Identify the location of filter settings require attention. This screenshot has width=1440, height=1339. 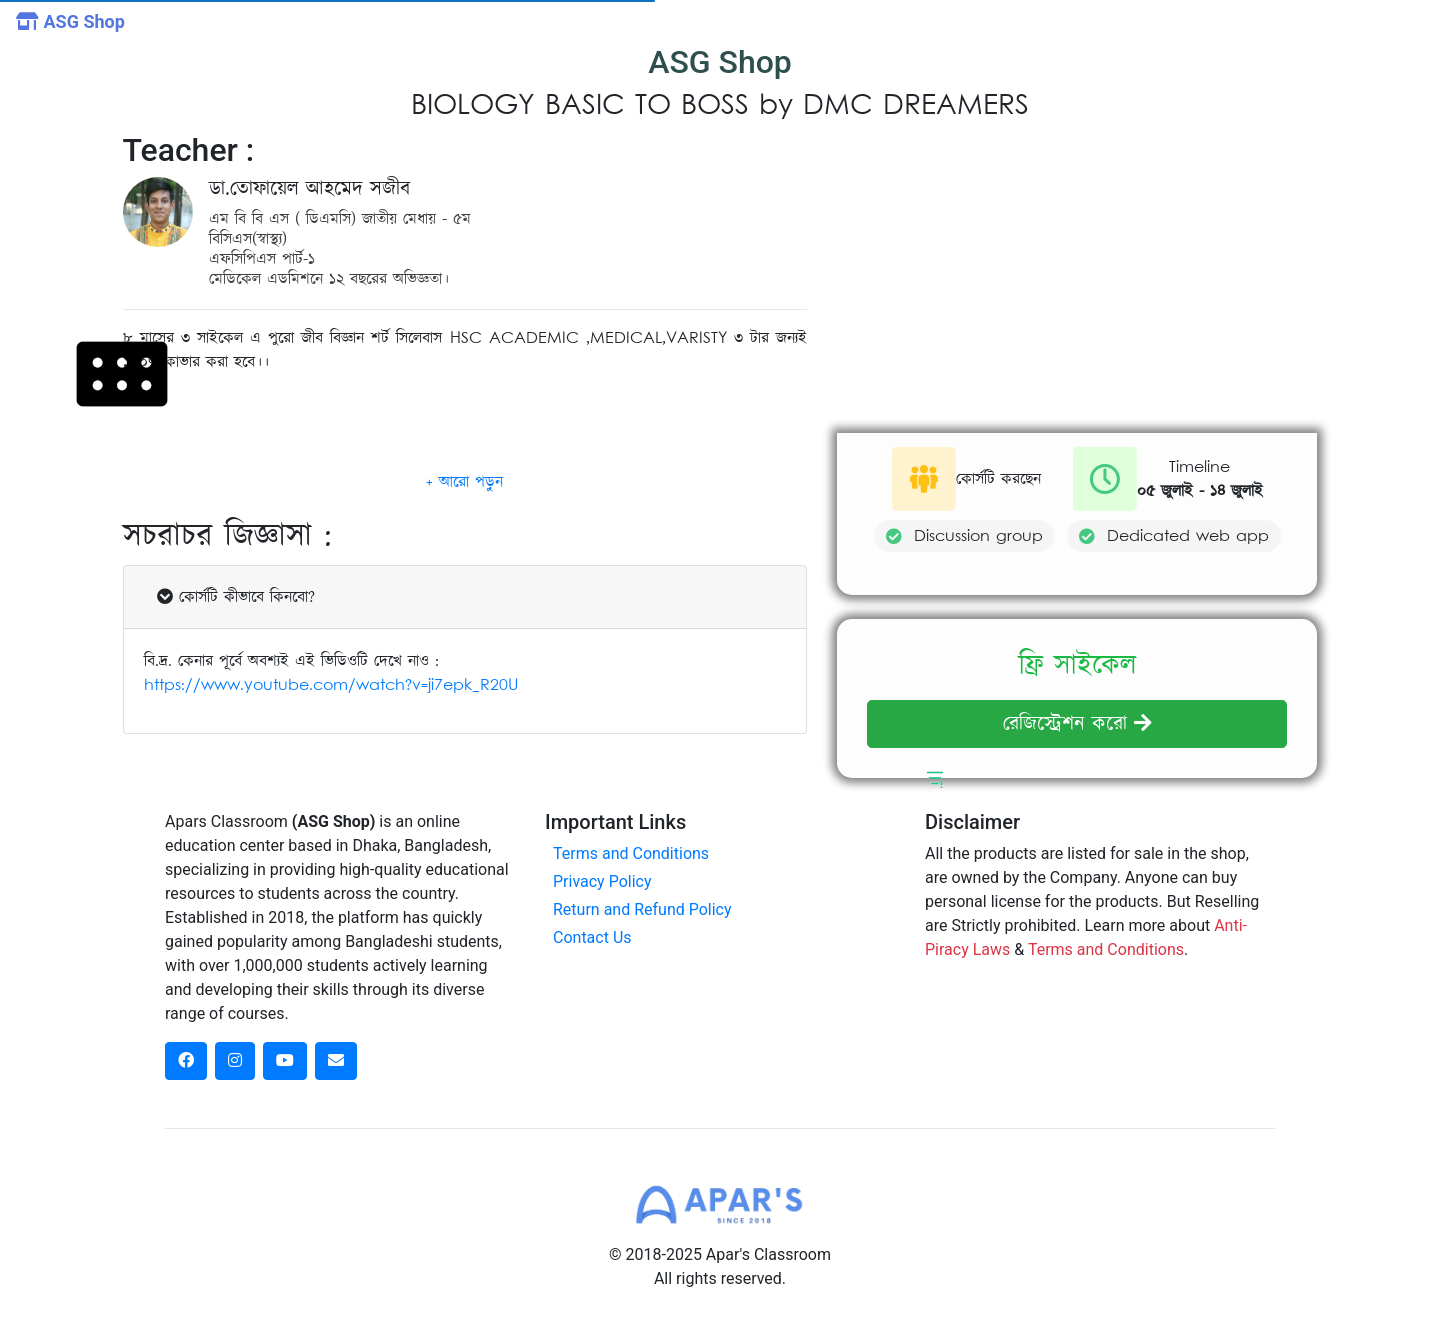
(935, 778).